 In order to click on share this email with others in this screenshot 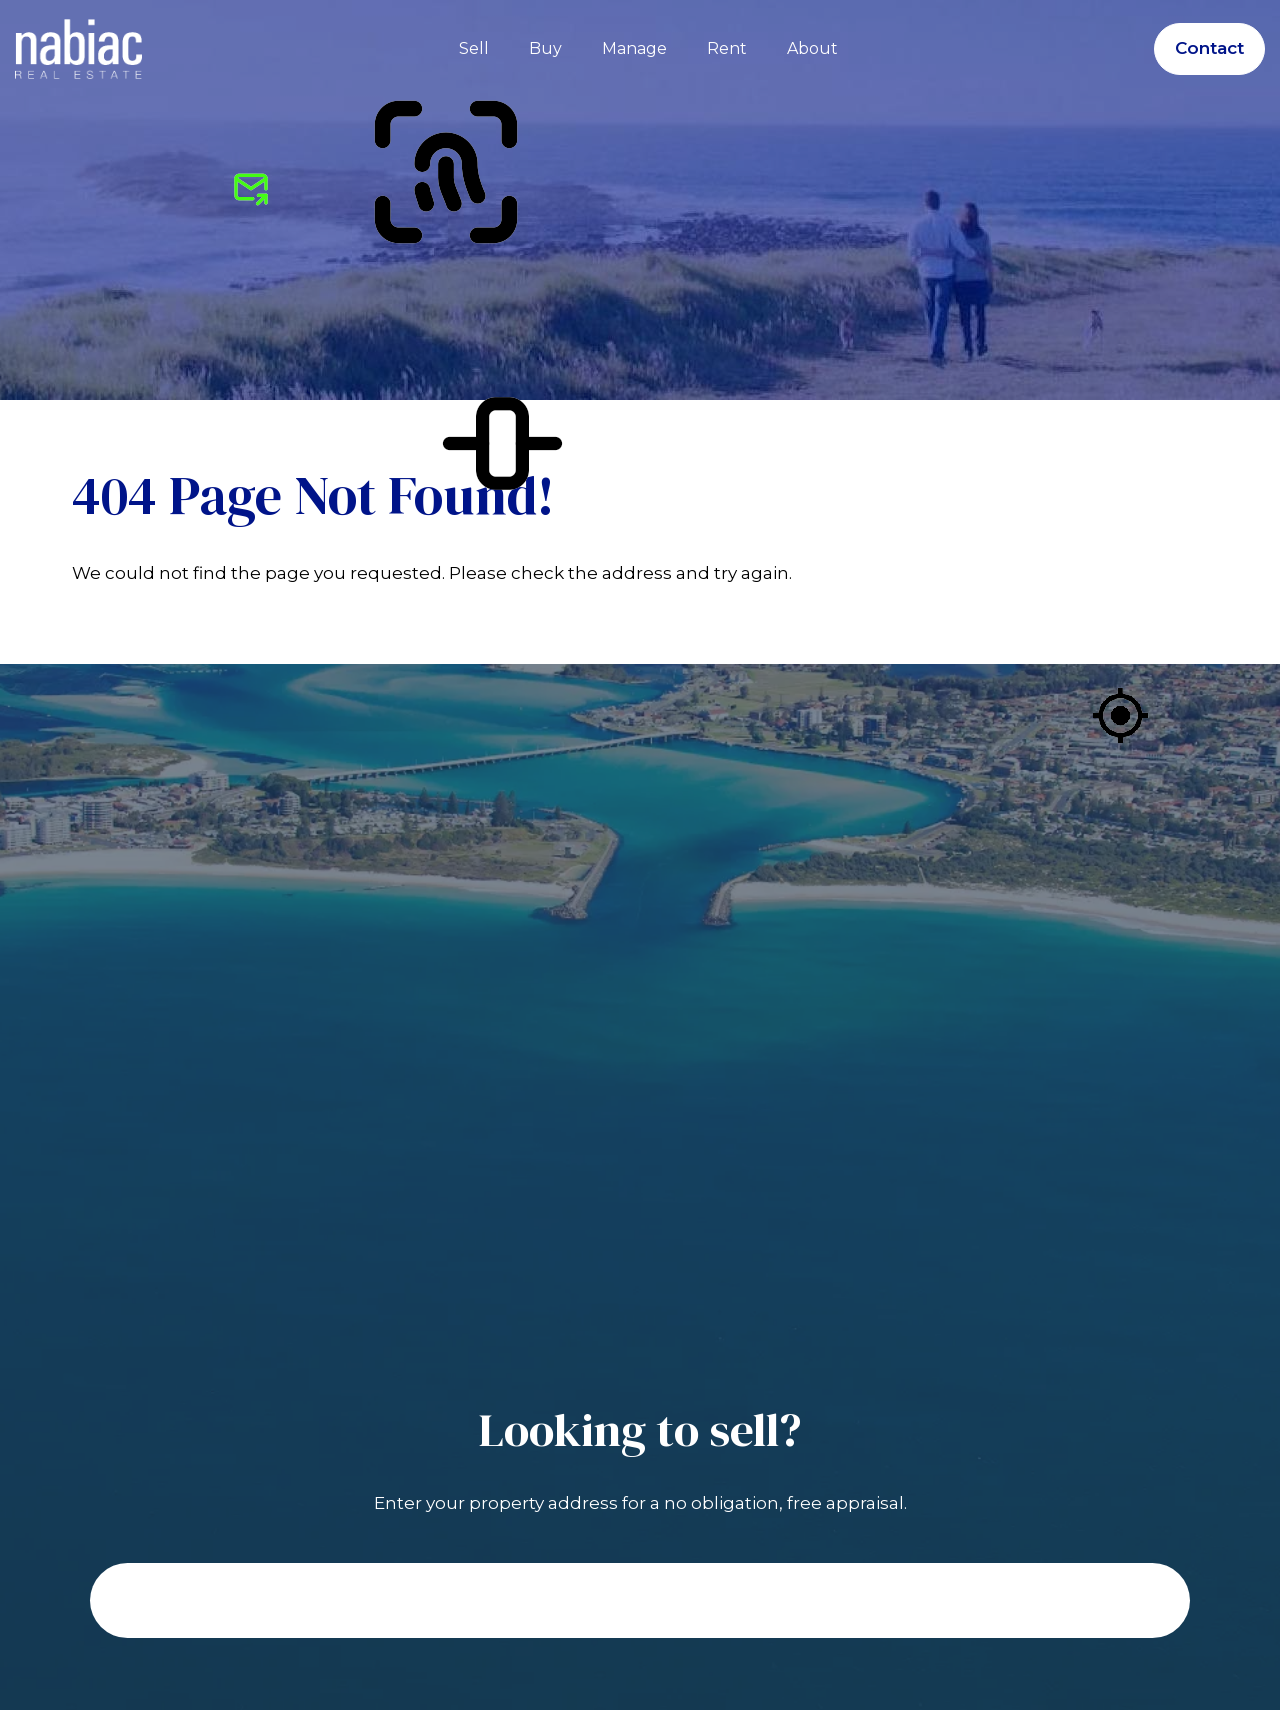, I will do `click(251, 187)`.